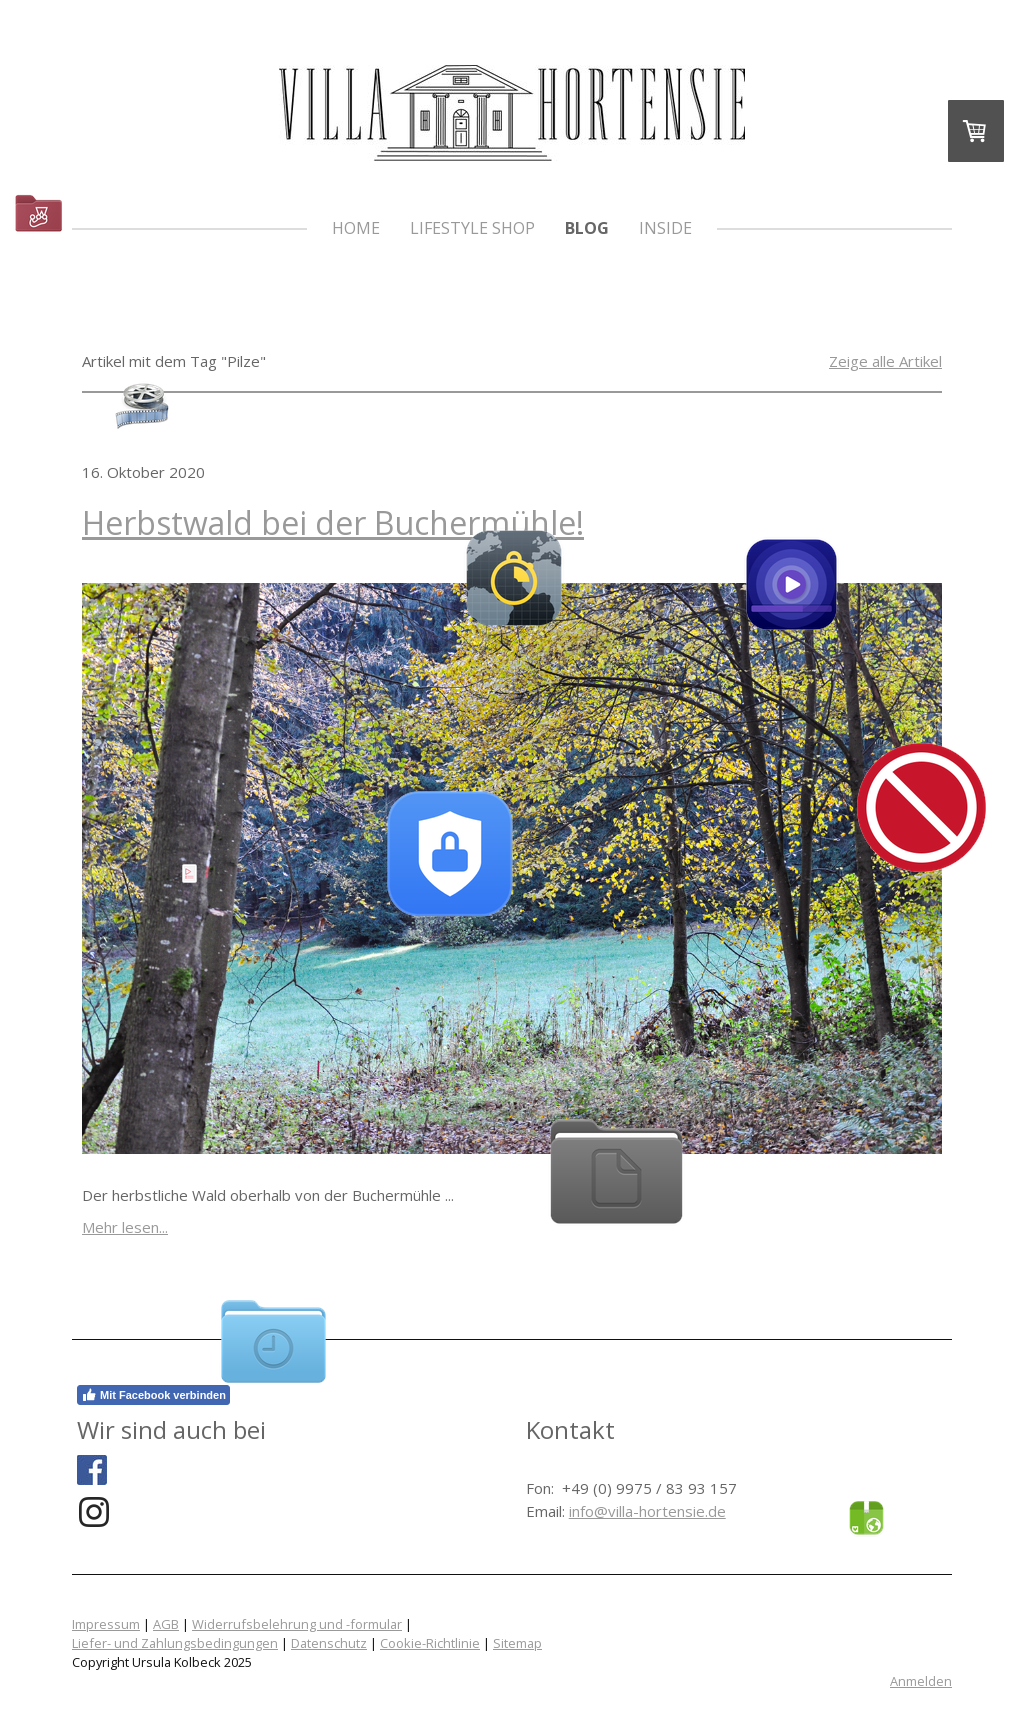  I want to click on manage software package sources and repositories, so click(866, 1518).